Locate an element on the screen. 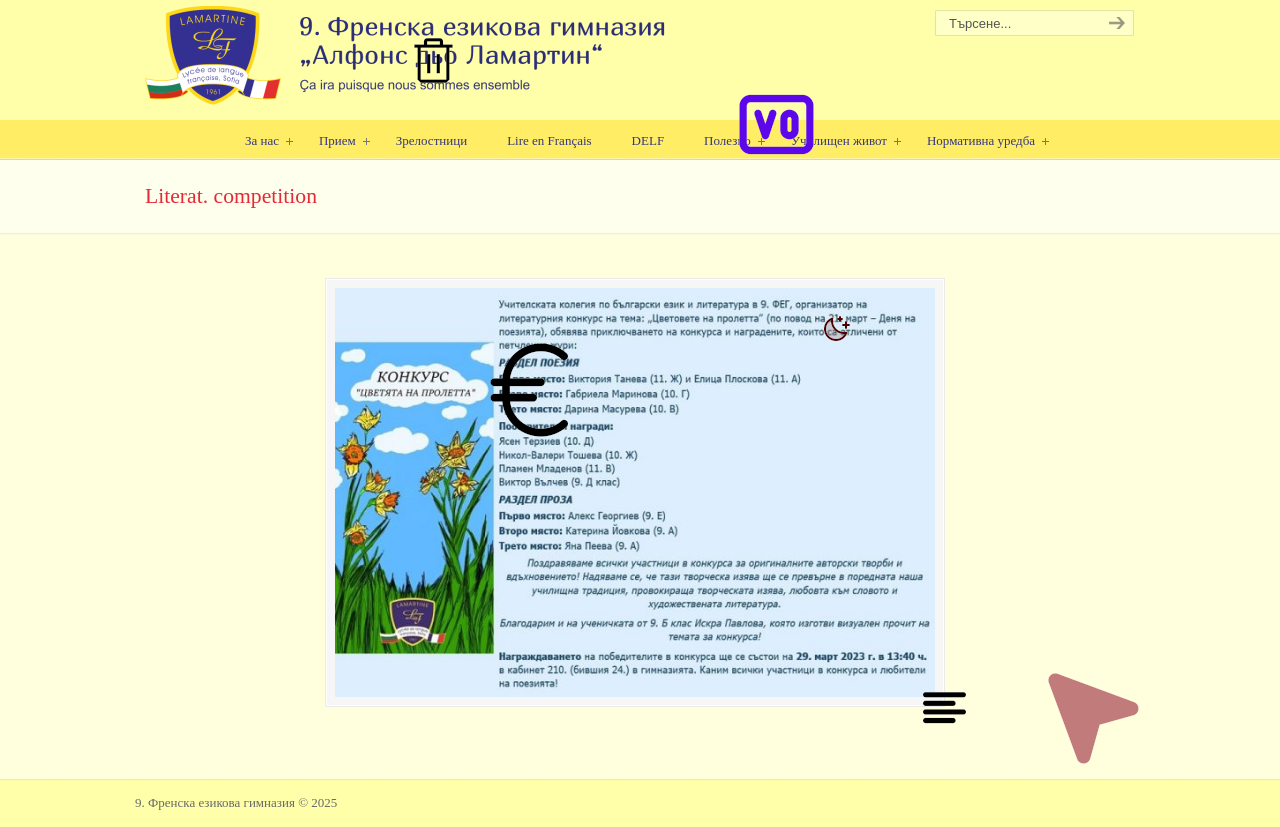 The height and width of the screenshot is (827, 1280). align text to the left is located at coordinates (944, 708).